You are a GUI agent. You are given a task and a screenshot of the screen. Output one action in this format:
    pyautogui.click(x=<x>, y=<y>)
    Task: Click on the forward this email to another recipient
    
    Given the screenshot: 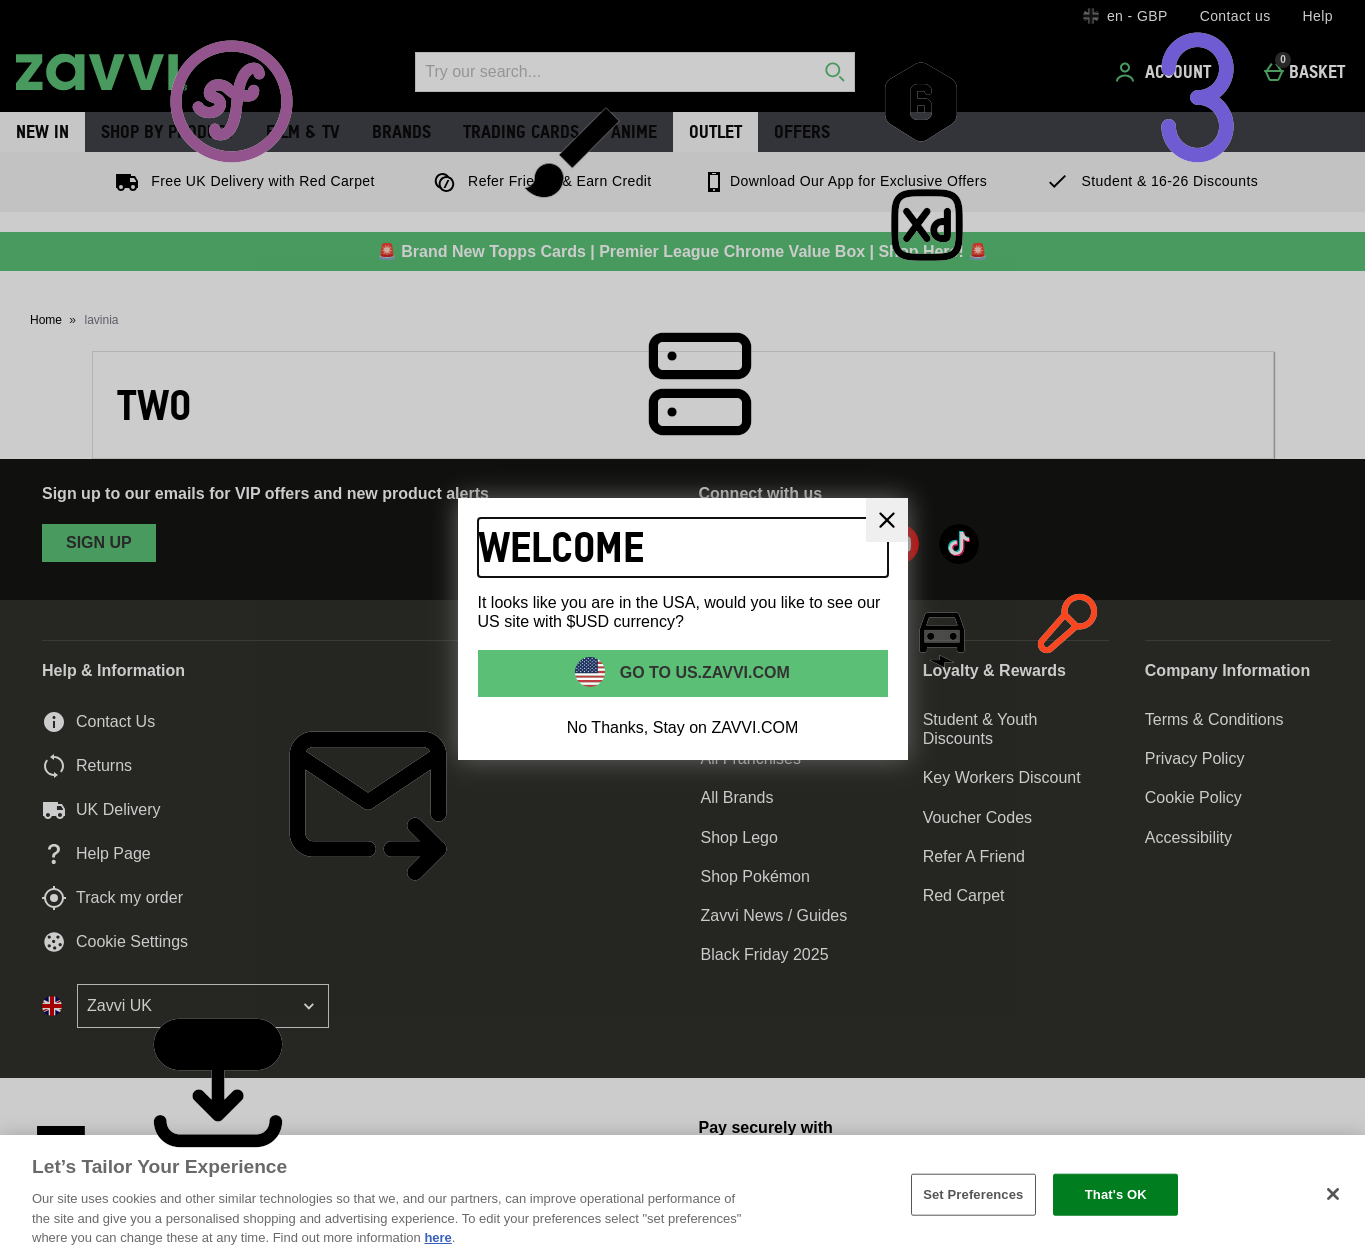 What is the action you would take?
    pyautogui.click(x=368, y=802)
    